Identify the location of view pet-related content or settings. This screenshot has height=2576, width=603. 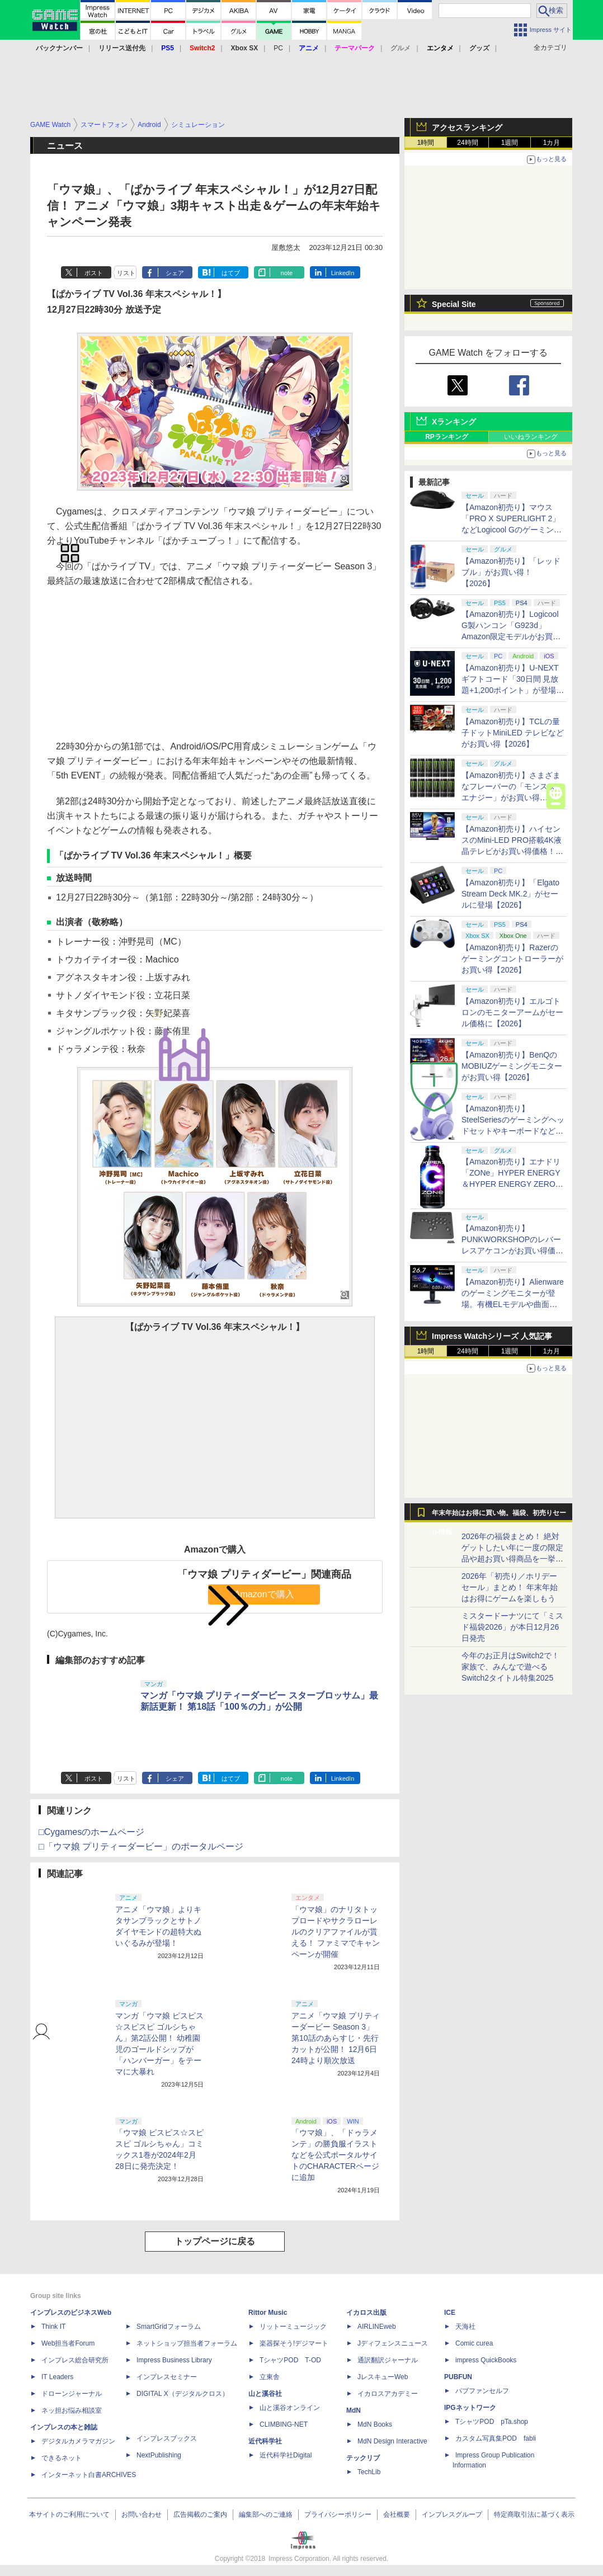
(157, 1016).